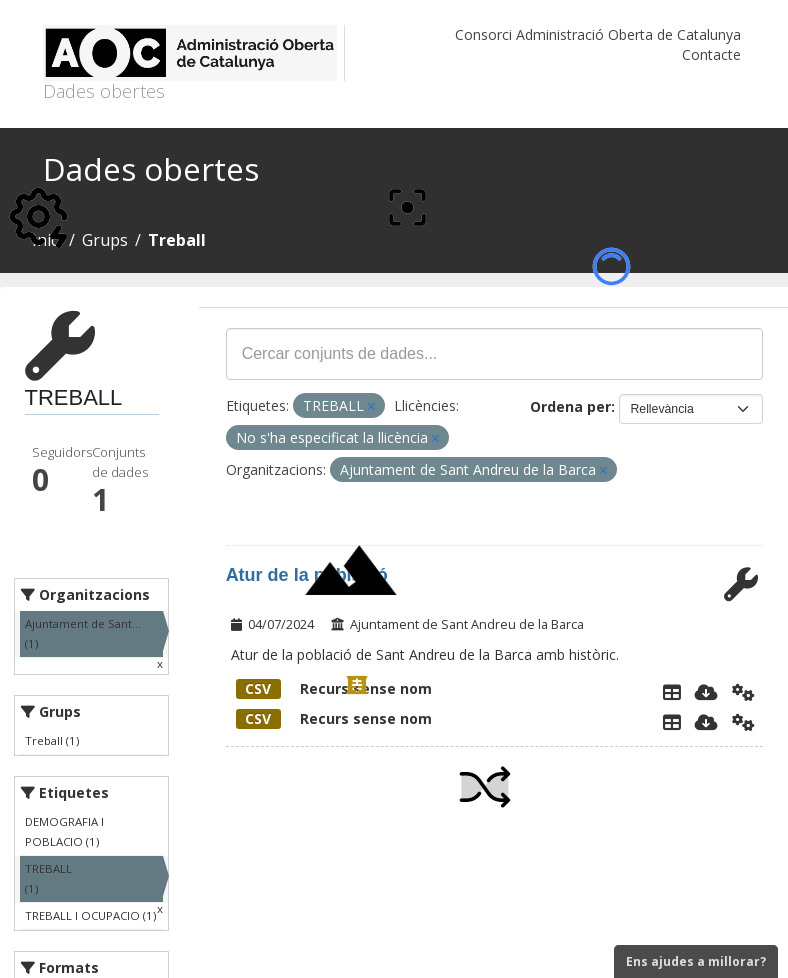  I want to click on switch to terrain map view, so click(351, 570).